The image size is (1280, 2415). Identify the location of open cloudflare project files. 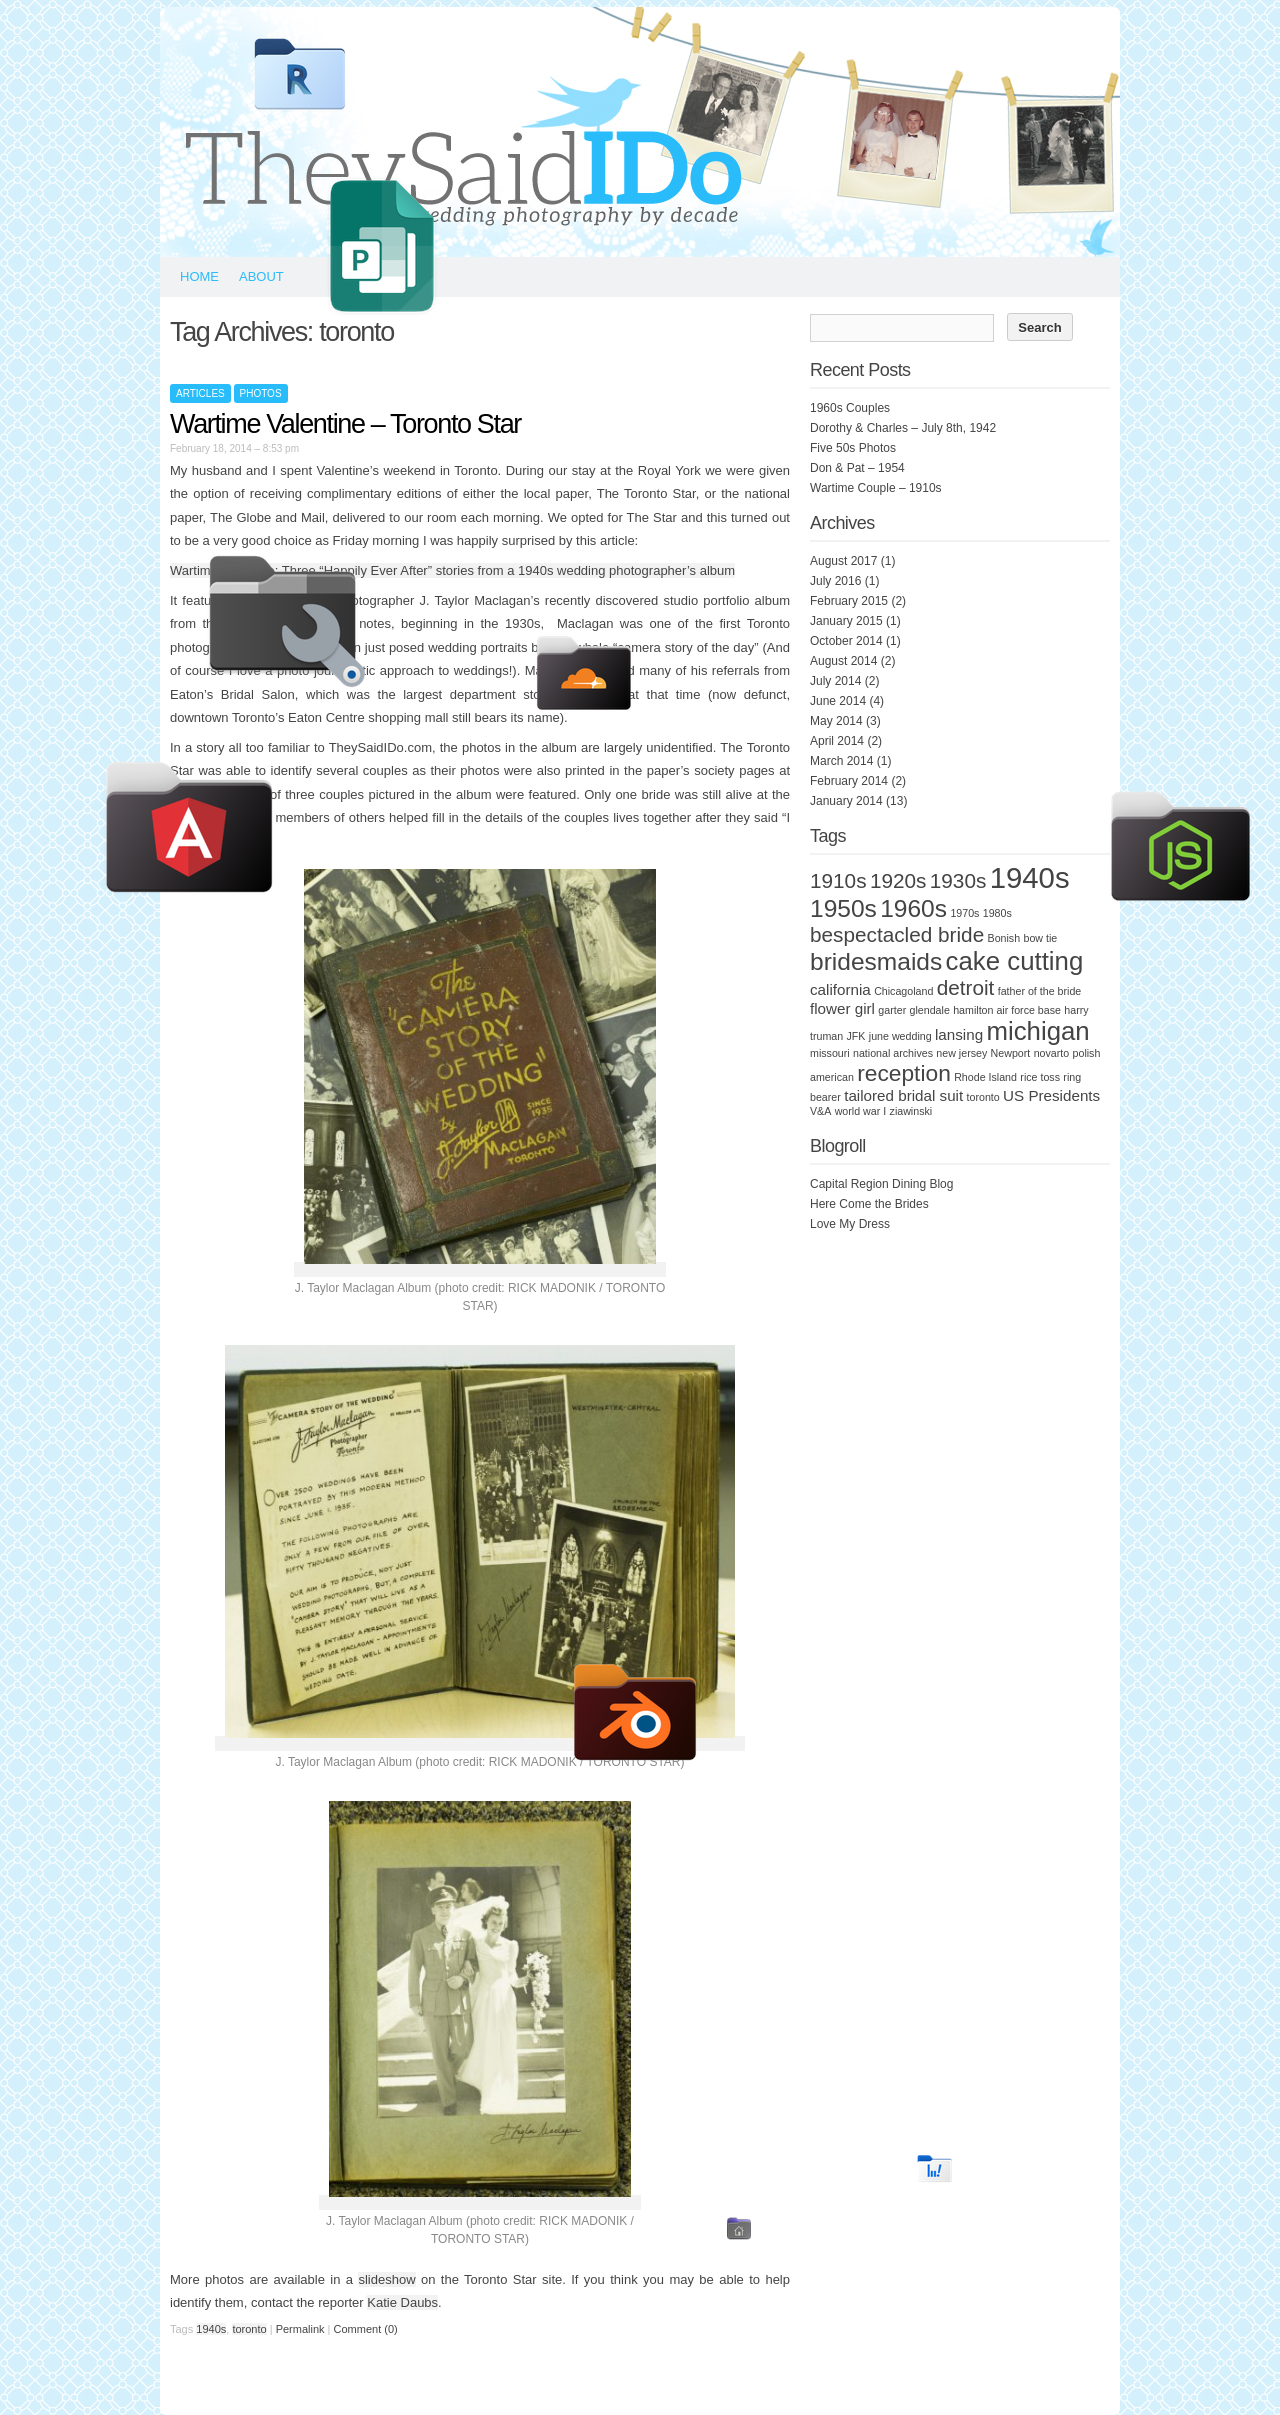
(583, 675).